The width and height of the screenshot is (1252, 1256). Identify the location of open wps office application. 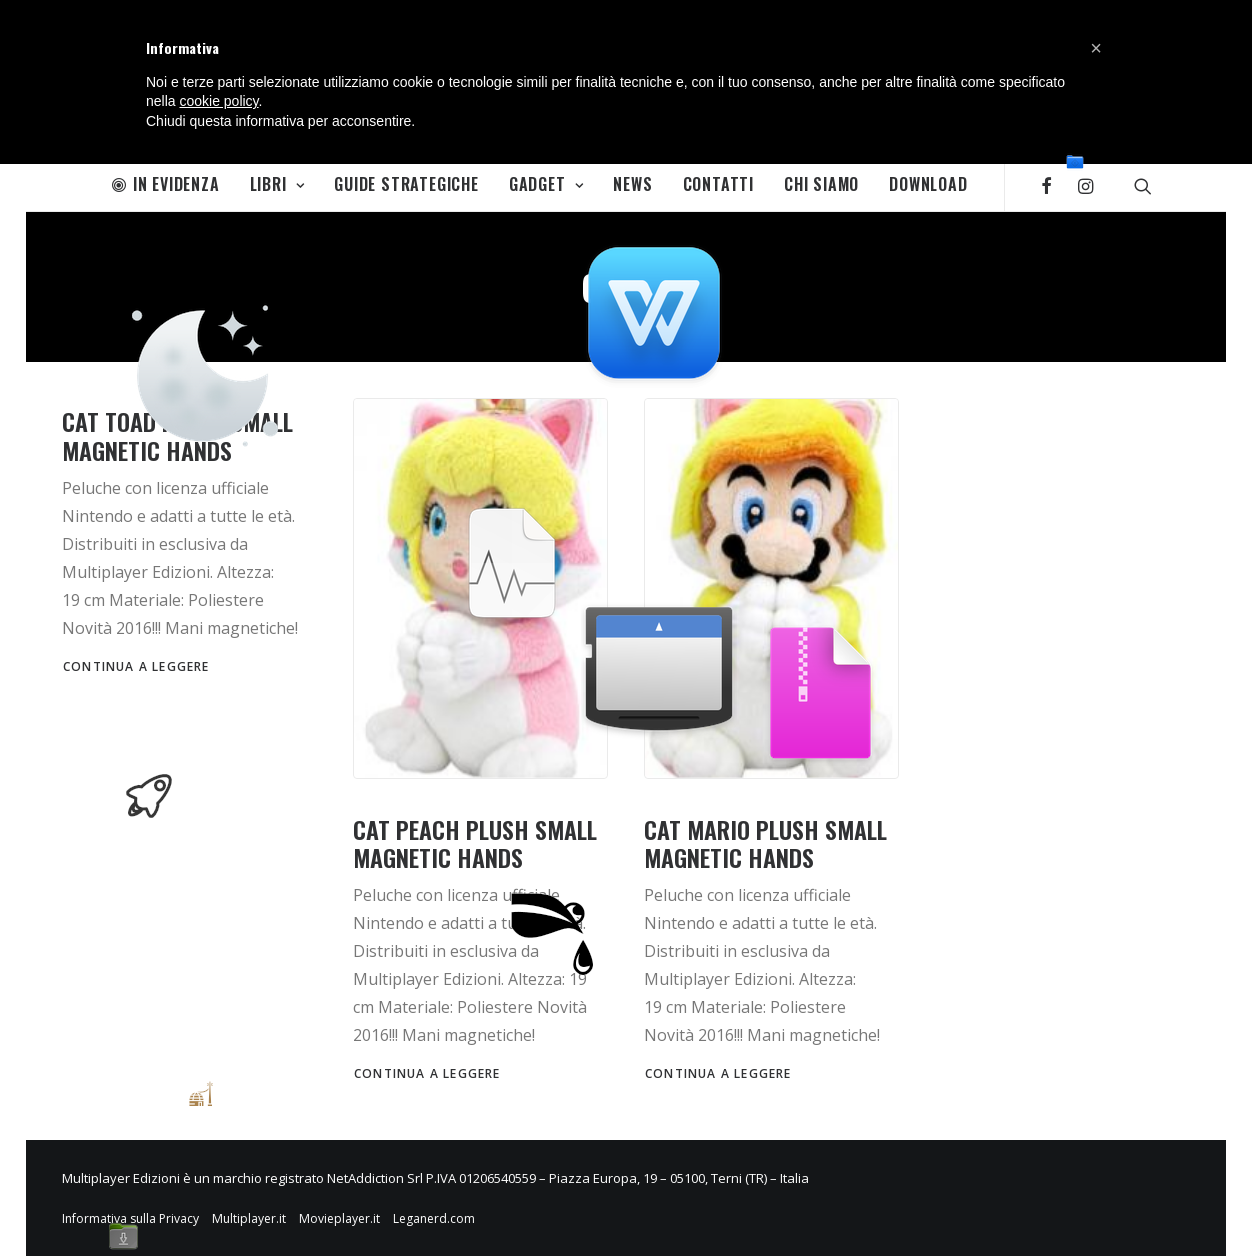
(654, 313).